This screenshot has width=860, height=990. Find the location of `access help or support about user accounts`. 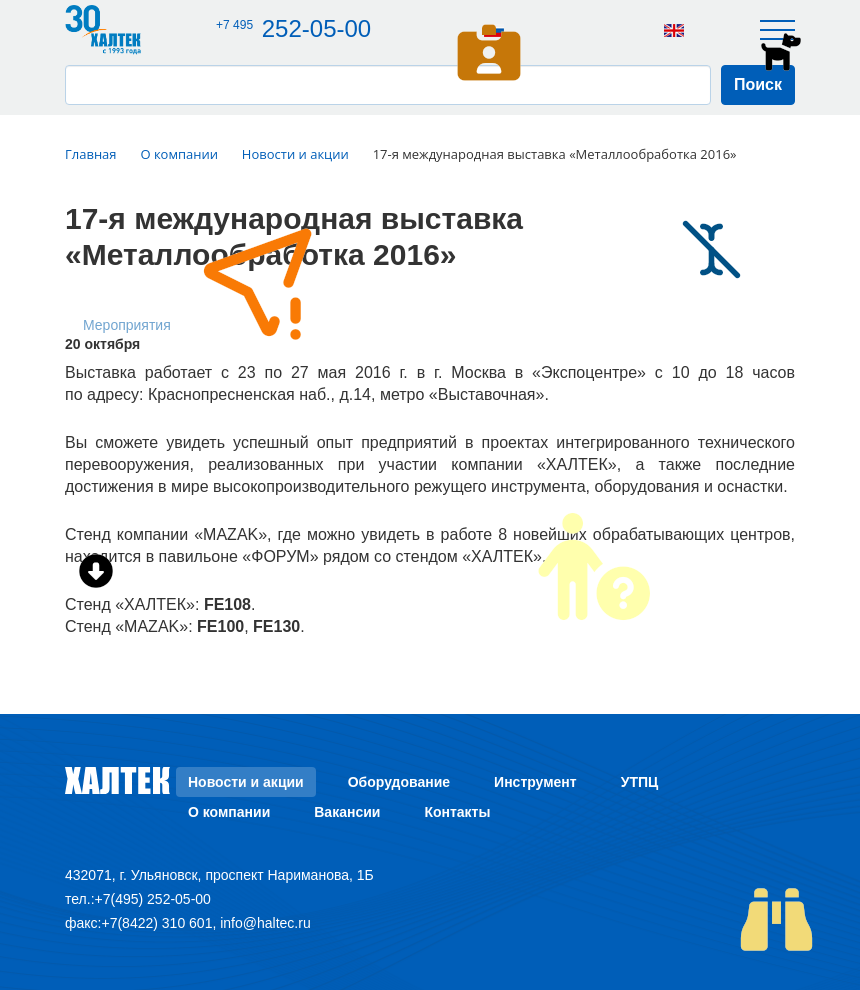

access help or support about user accounts is located at coordinates (590, 566).